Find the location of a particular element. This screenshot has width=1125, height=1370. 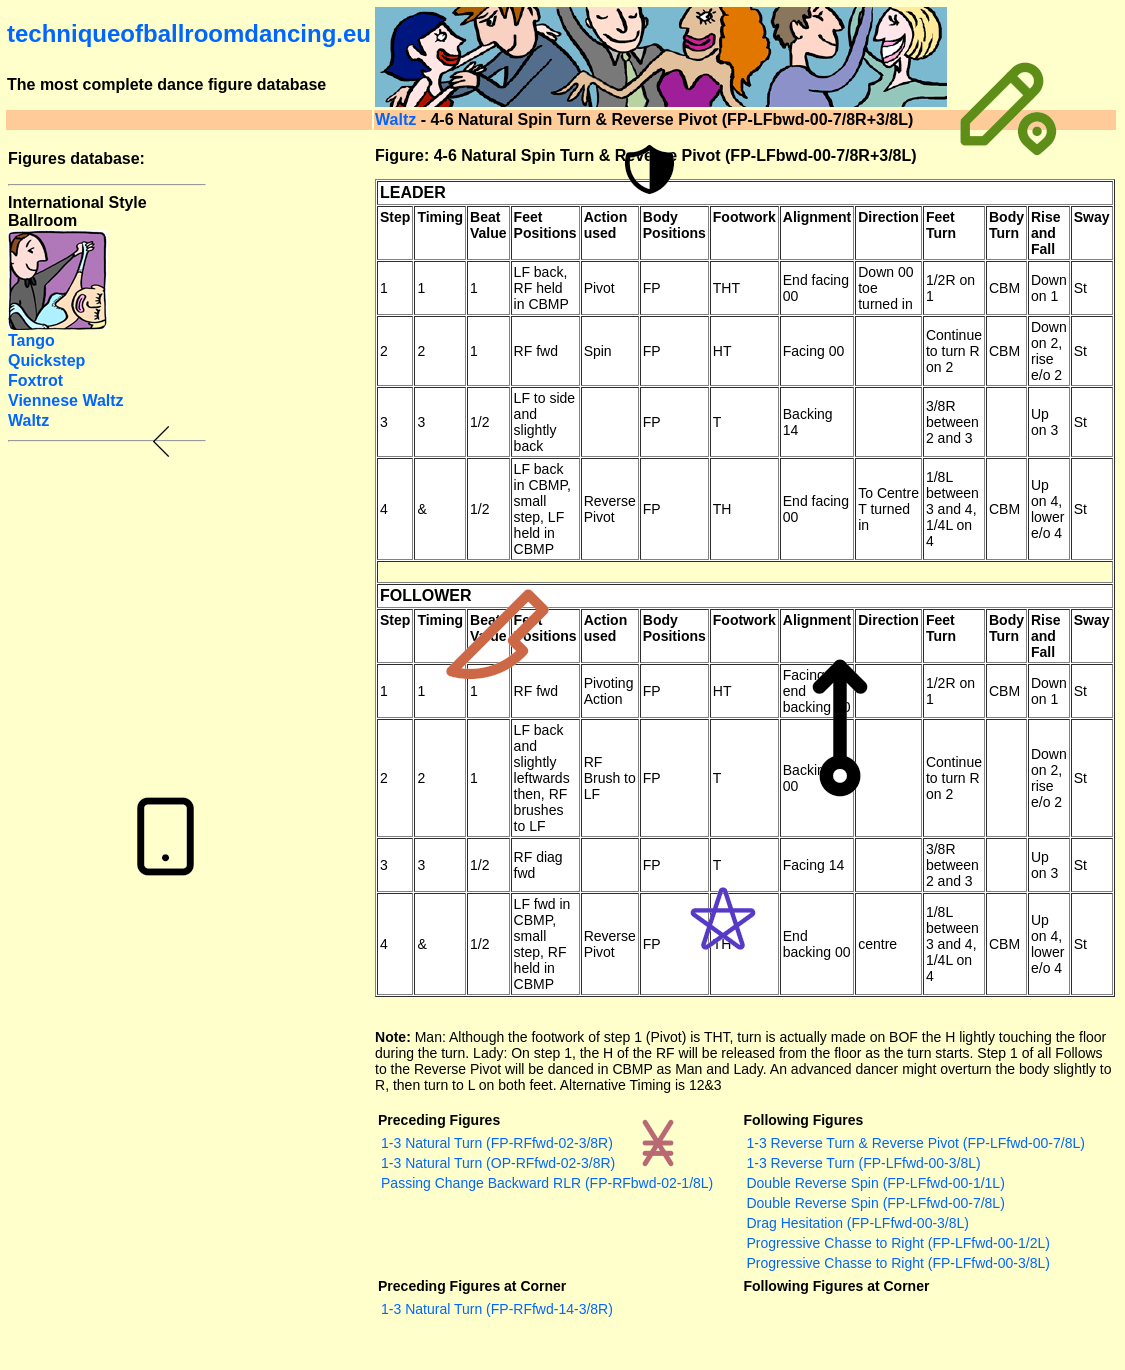

pin or save an edited note is located at coordinates (1003, 102).